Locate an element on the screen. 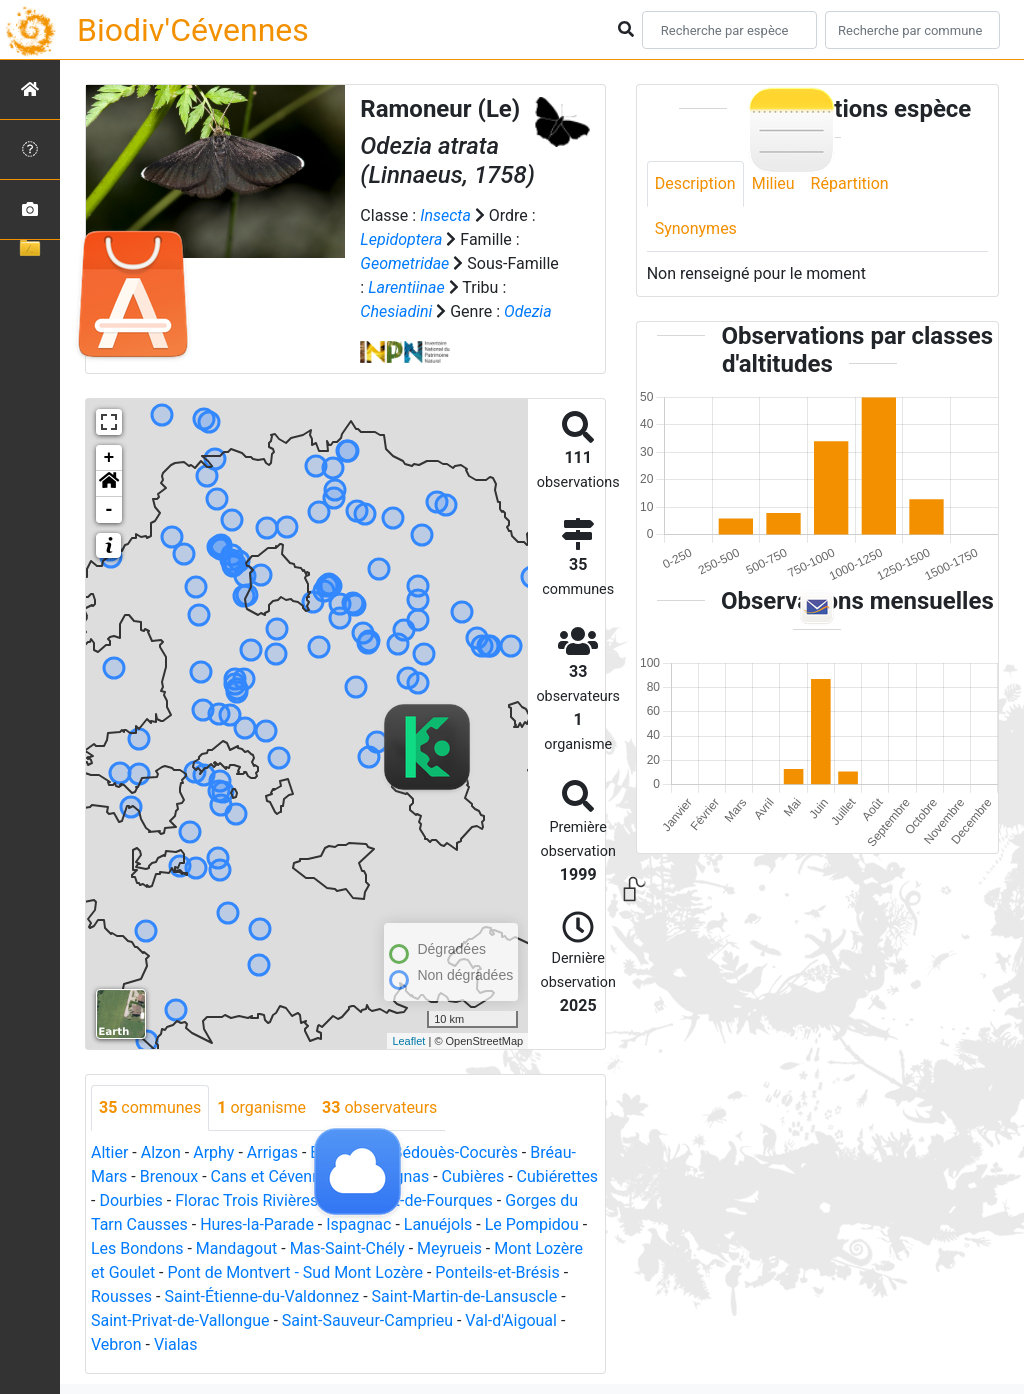 This screenshot has width=1024, height=1394. open the app store to browse and download applications is located at coordinates (133, 294).